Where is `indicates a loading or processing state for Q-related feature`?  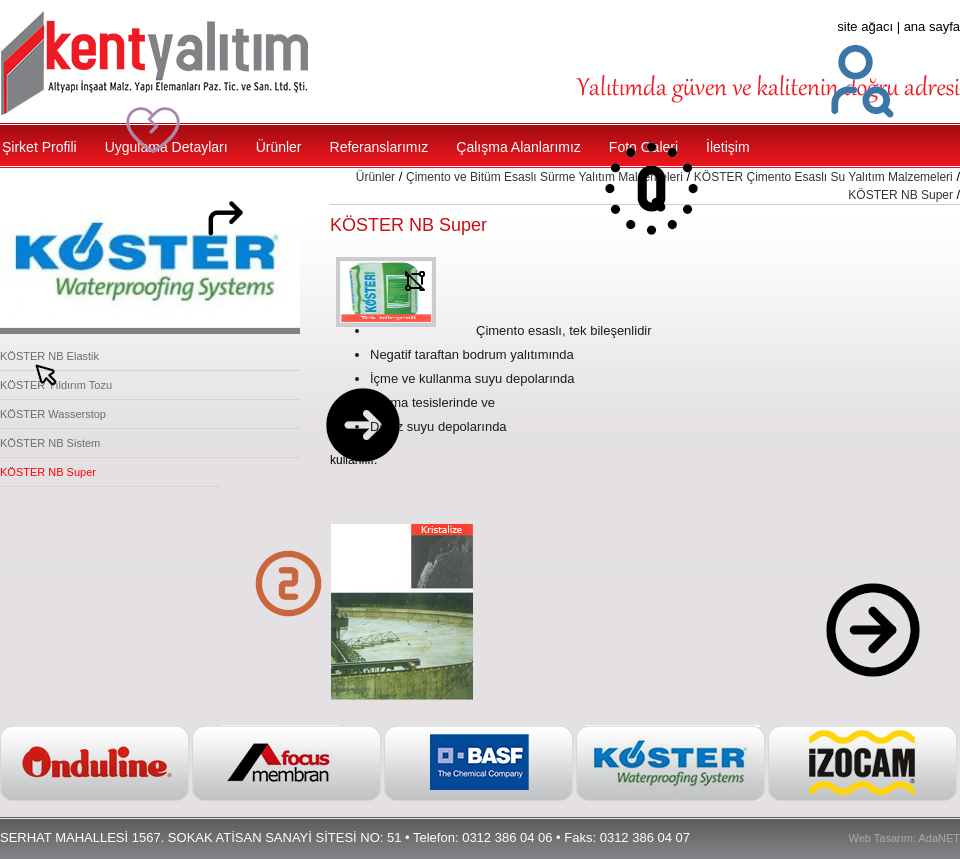 indicates a loading or processing state for Q-related feature is located at coordinates (651, 188).